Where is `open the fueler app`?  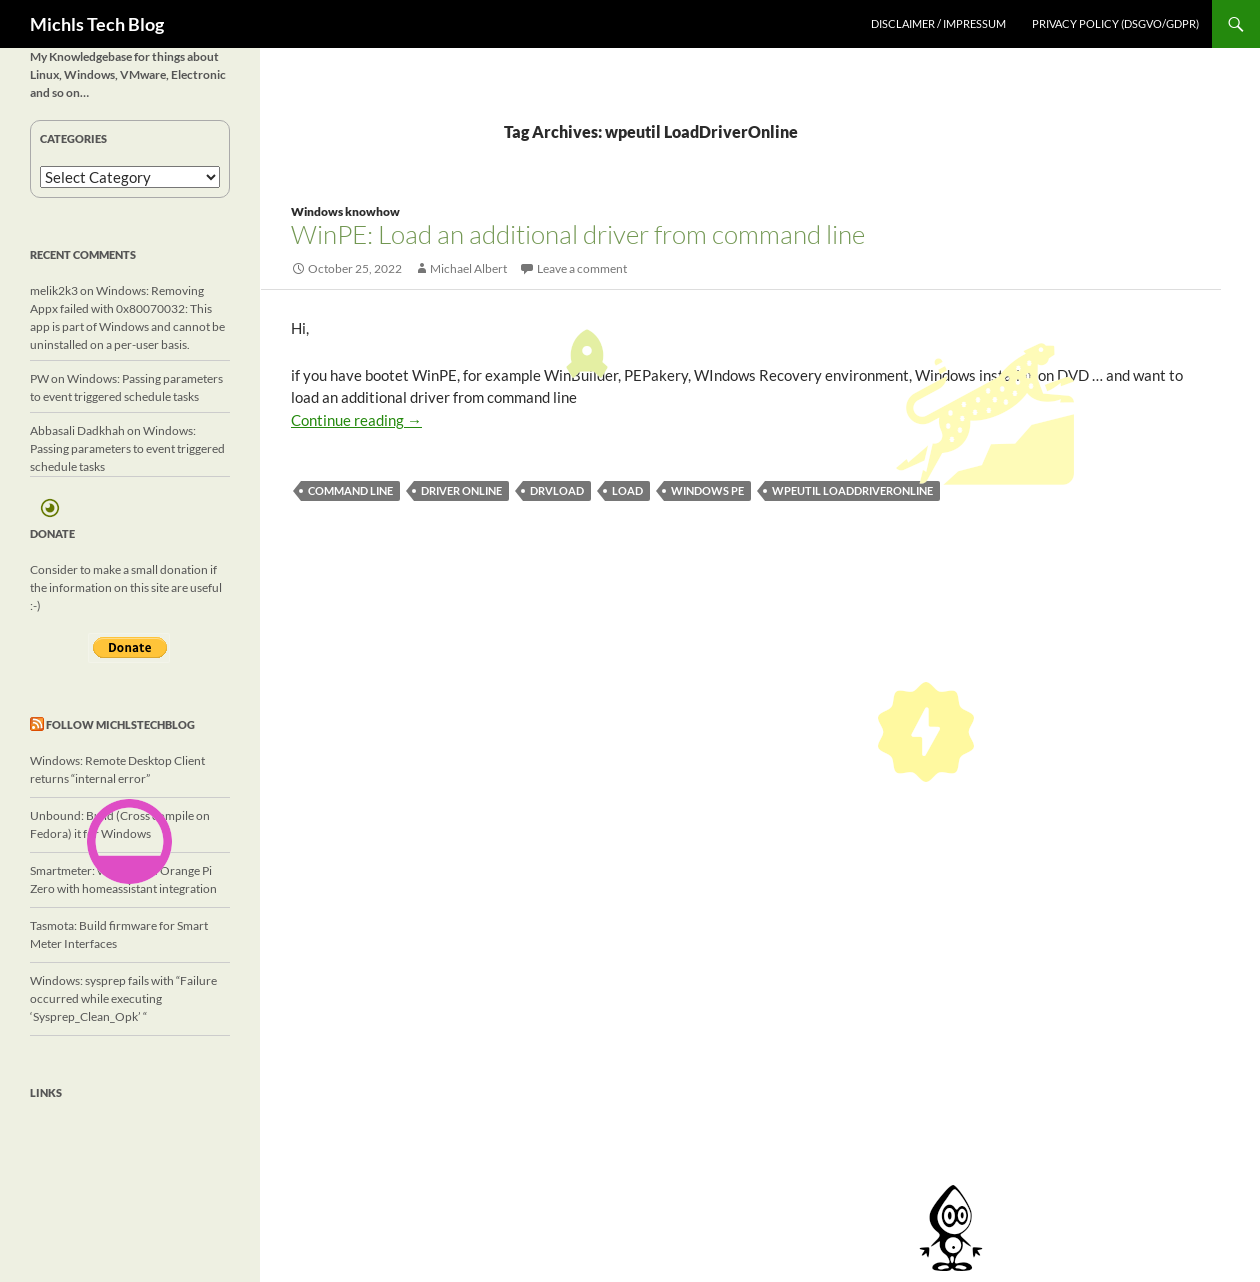 open the fueler app is located at coordinates (926, 732).